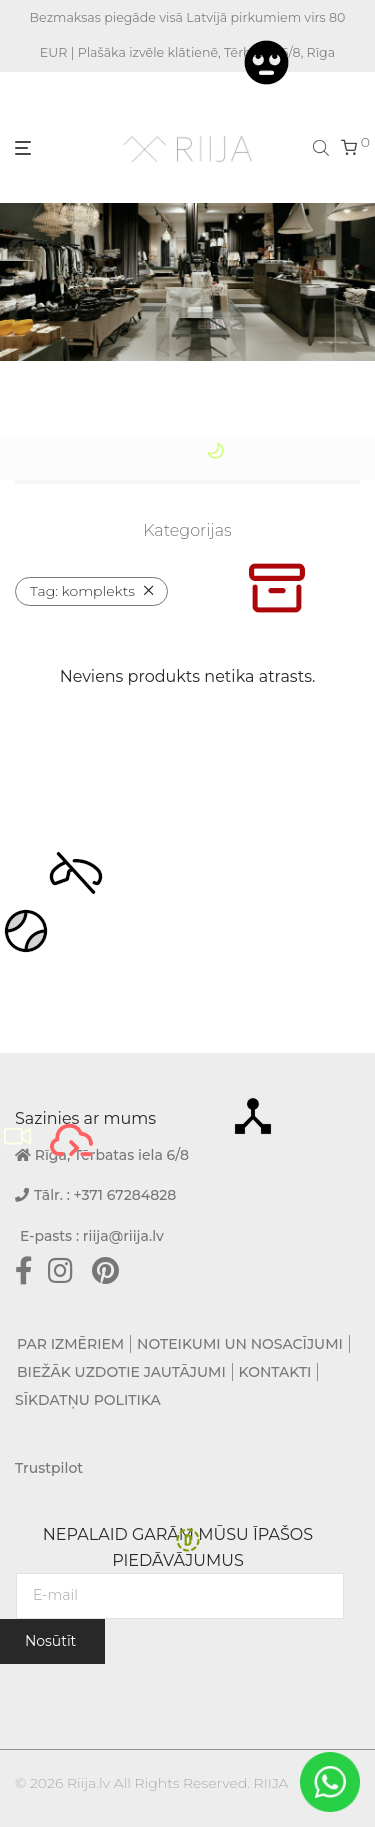 The width and height of the screenshot is (375, 1827). Describe the element at coordinates (215, 450) in the screenshot. I see `switch to dark mode` at that location.